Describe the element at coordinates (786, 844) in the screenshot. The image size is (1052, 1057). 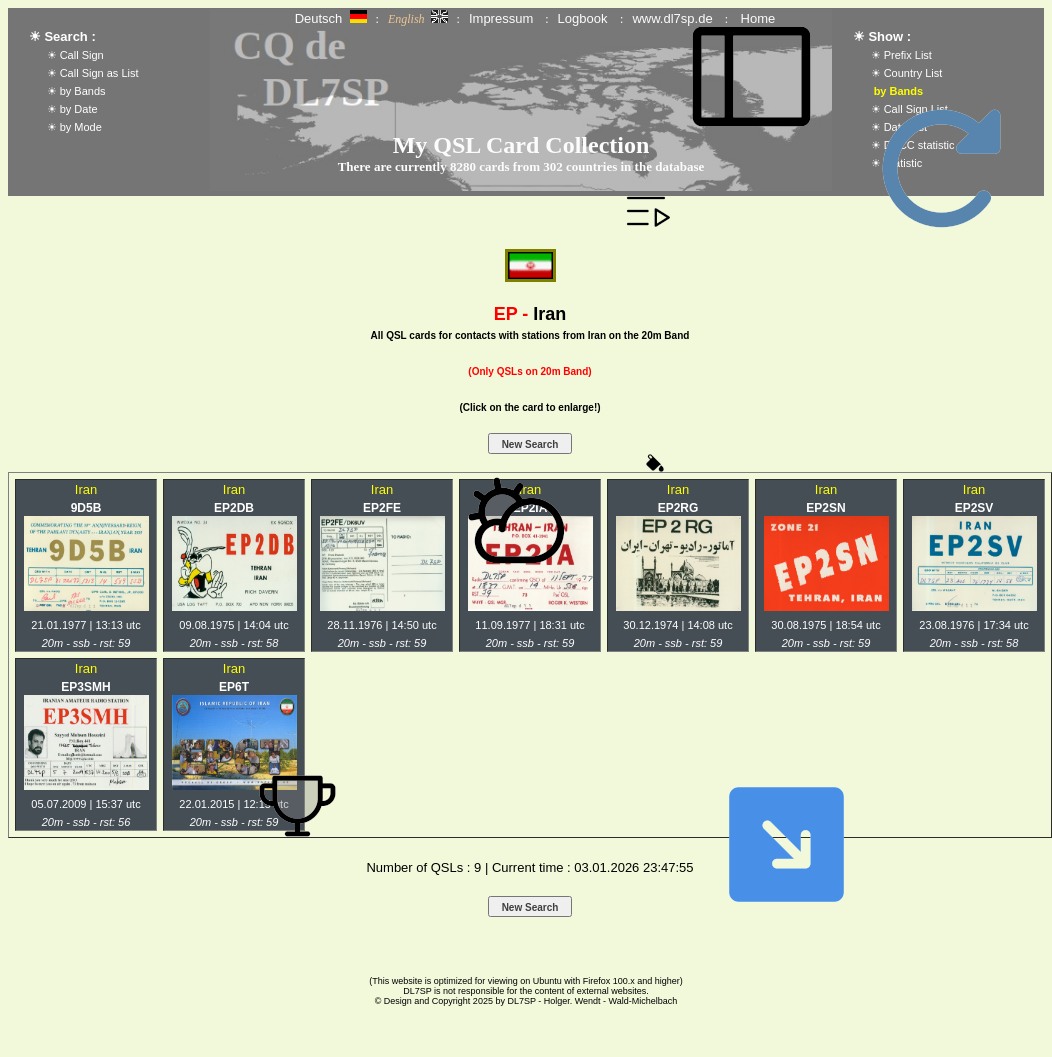
I see `navigate to the bottom-right section` at that location.